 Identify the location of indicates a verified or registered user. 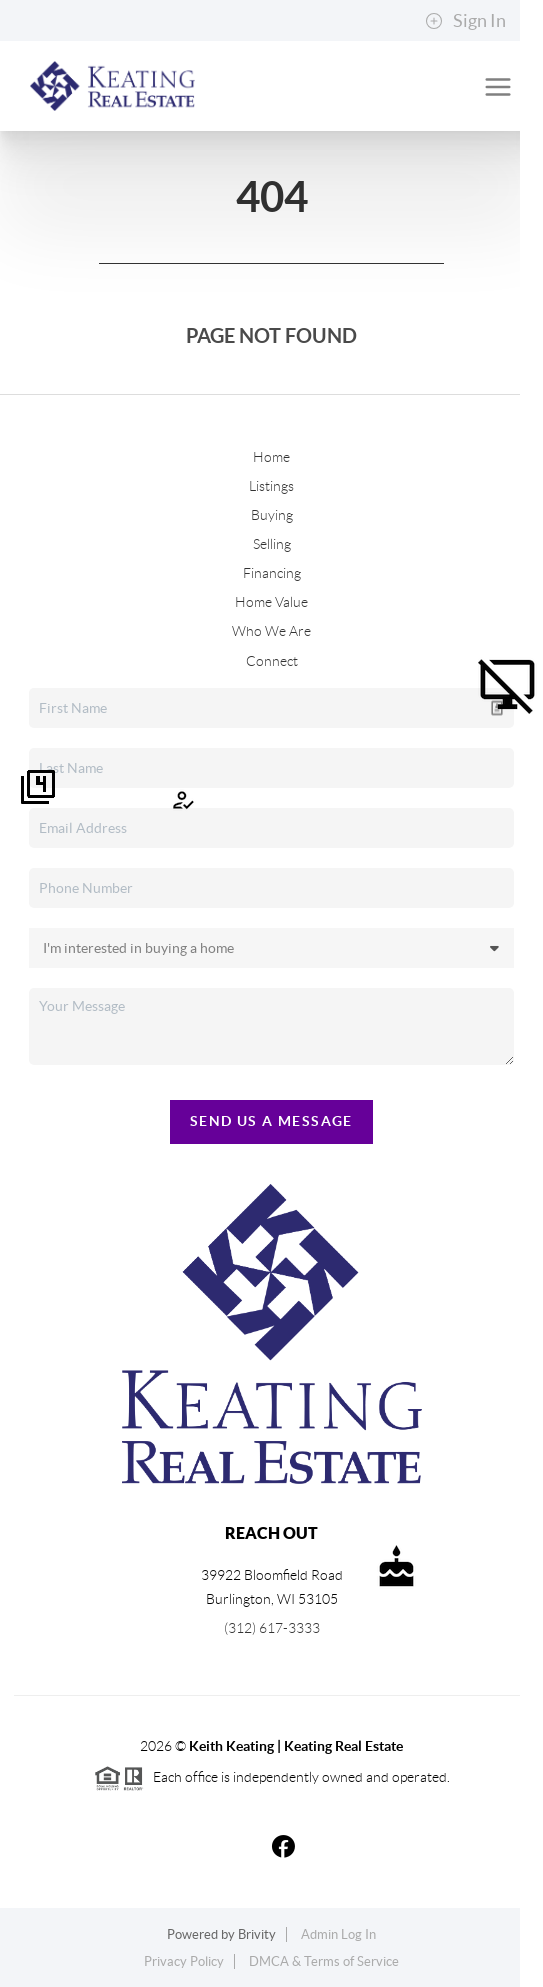
(183, 800).